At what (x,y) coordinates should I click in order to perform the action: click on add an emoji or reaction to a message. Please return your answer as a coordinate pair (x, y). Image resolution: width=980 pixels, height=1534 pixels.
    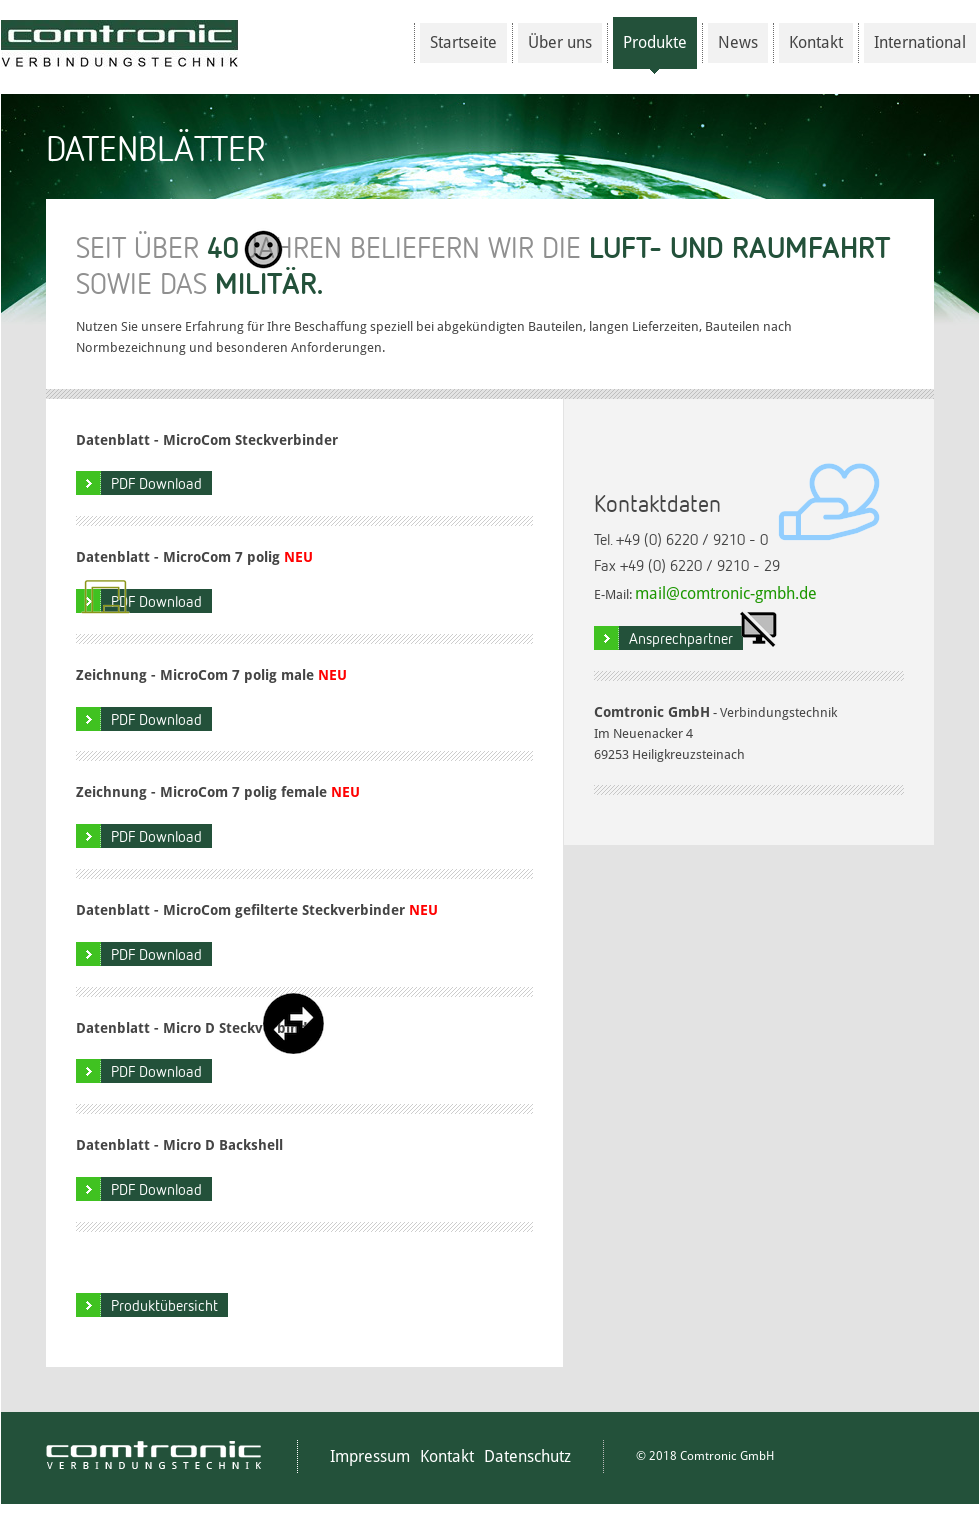
    Looking at the image, I should click on (263, 249).